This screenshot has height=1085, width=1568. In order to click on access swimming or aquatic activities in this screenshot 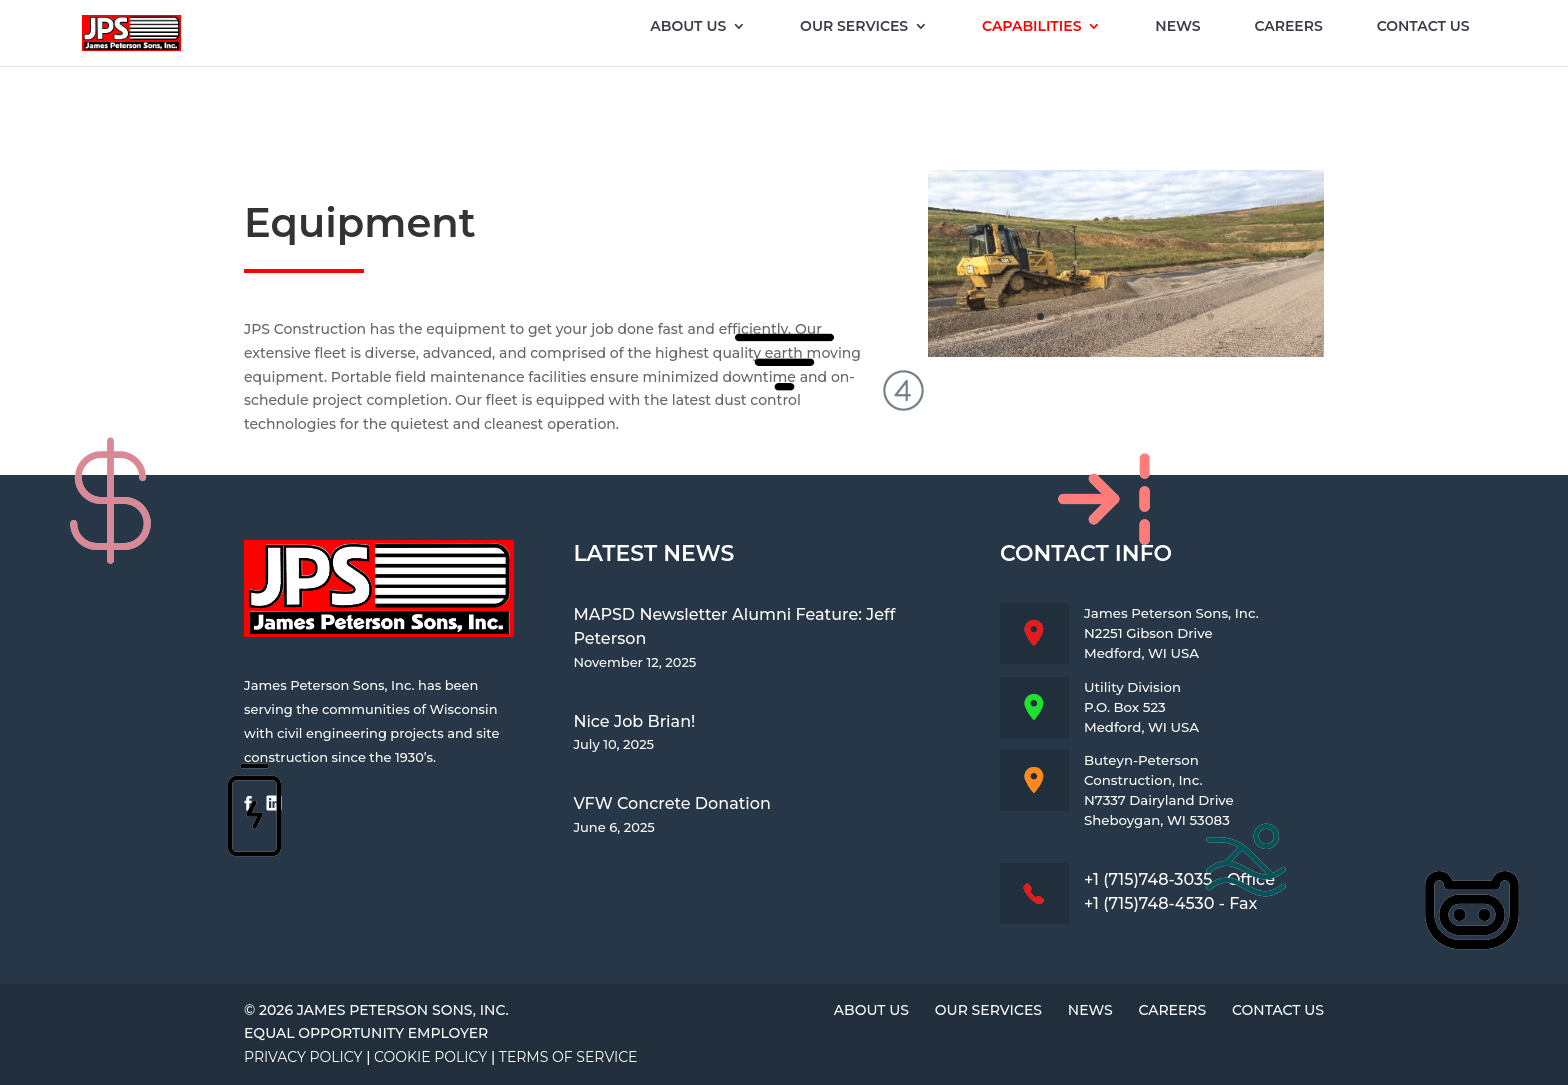, I will do `click(1246, 860)`.